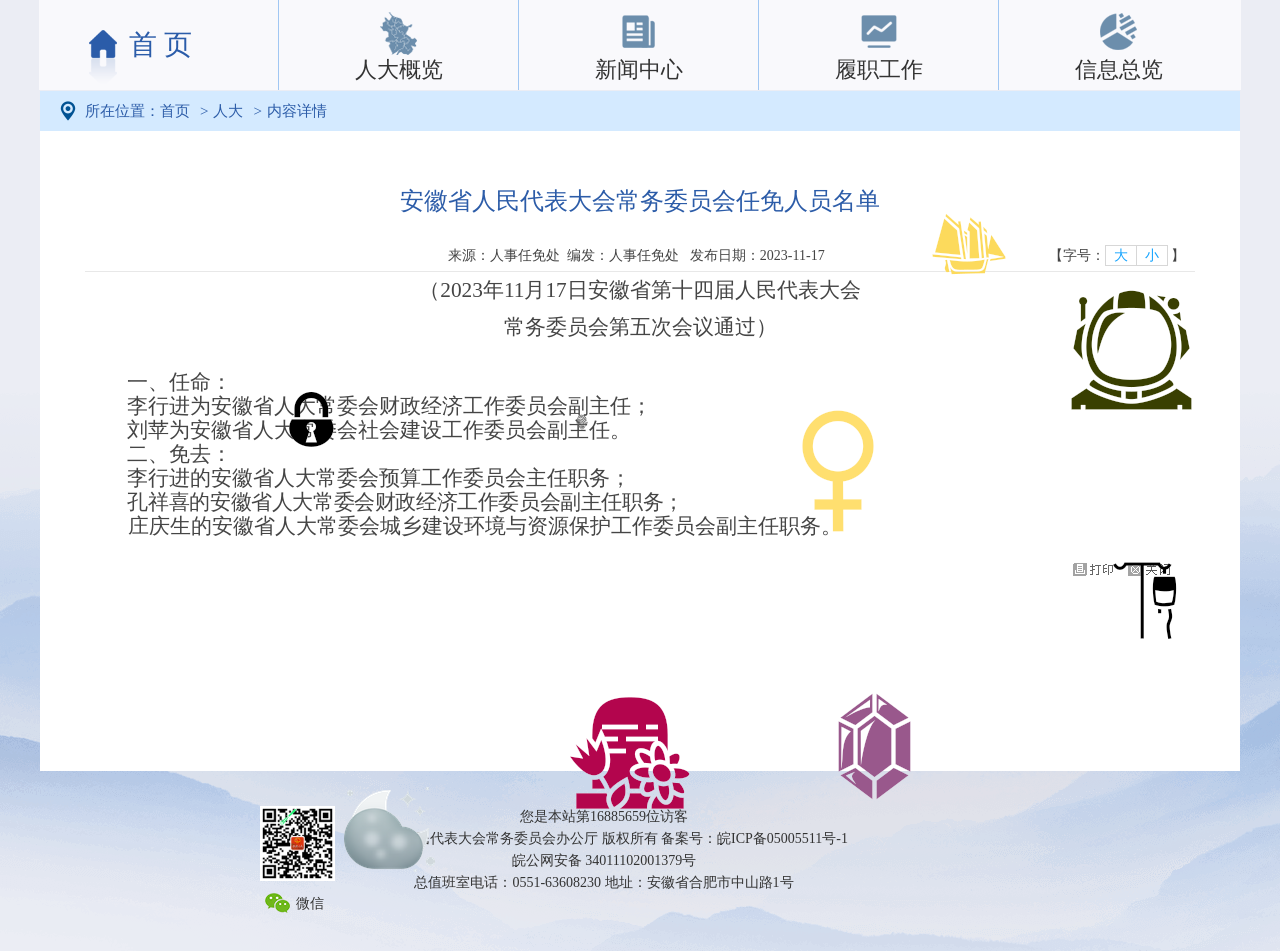 The height and width of the screenshot is (951, 1280). I want to click on authenticate using fingerprint, so click(582, 422).